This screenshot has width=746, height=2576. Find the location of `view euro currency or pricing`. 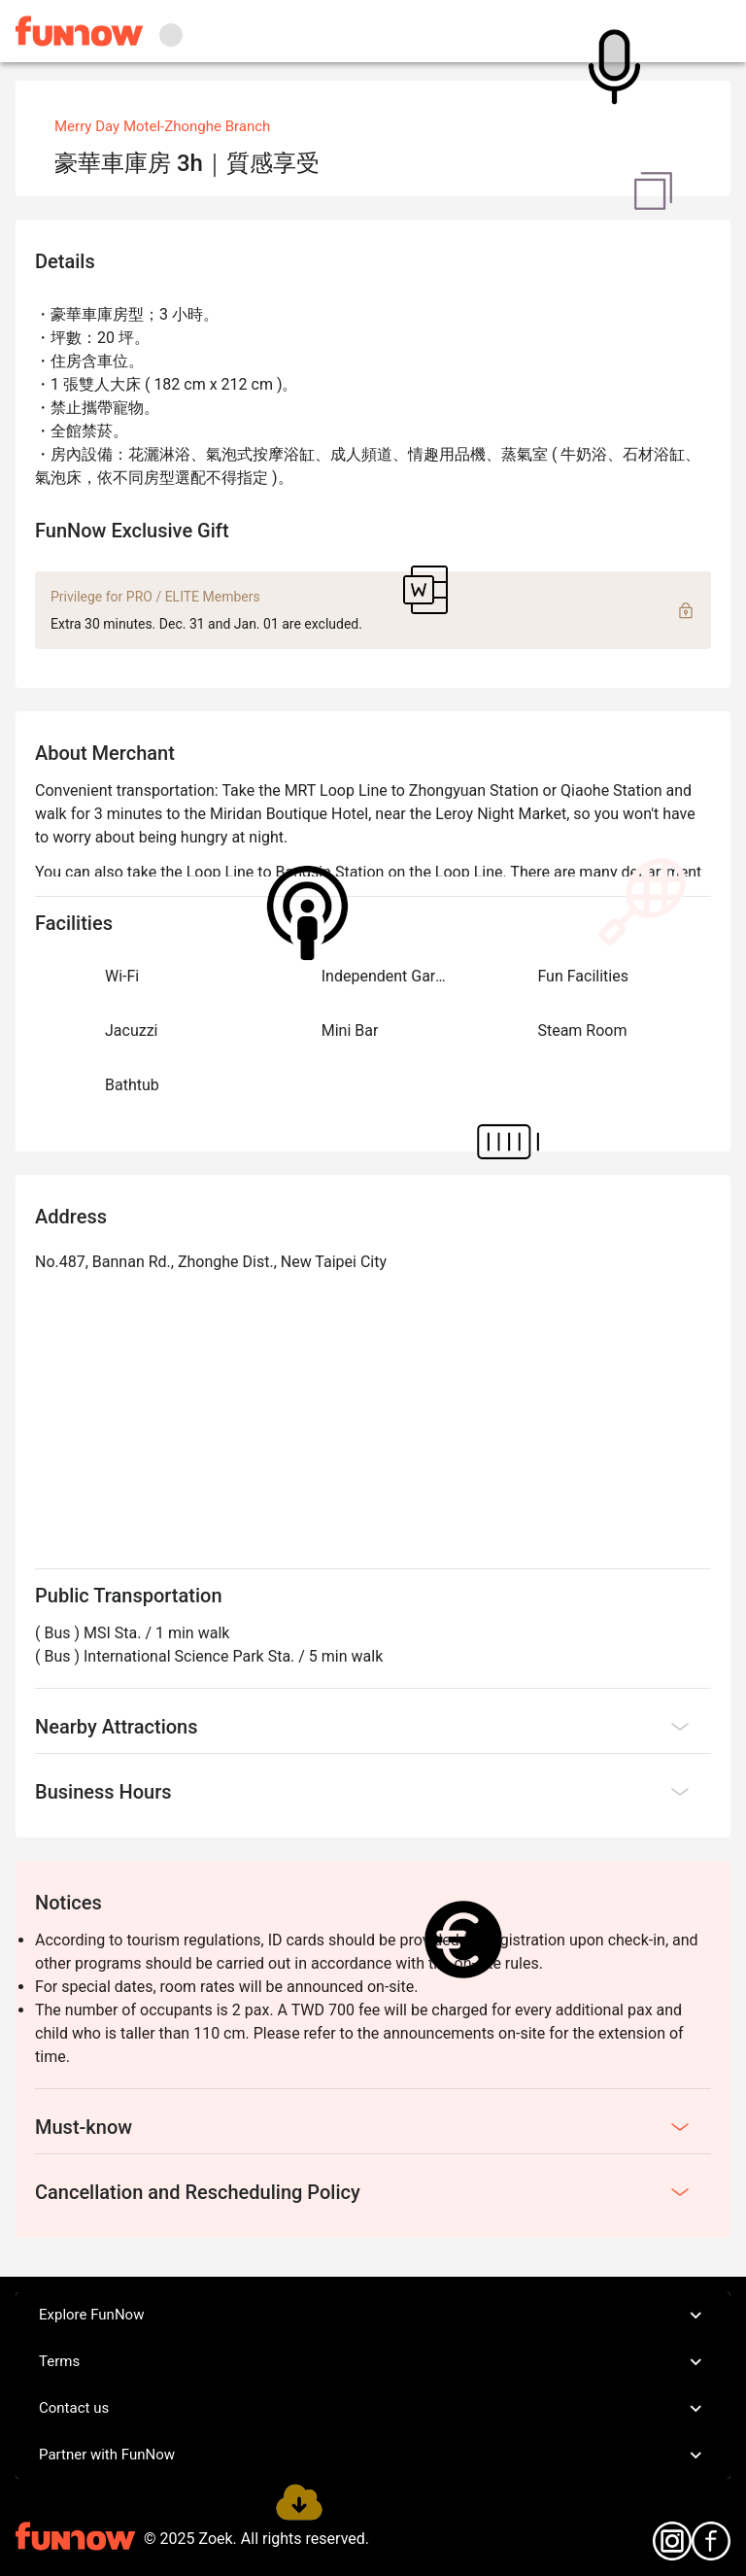

view euro currency or pricing is located at coordinates (463, 1940).